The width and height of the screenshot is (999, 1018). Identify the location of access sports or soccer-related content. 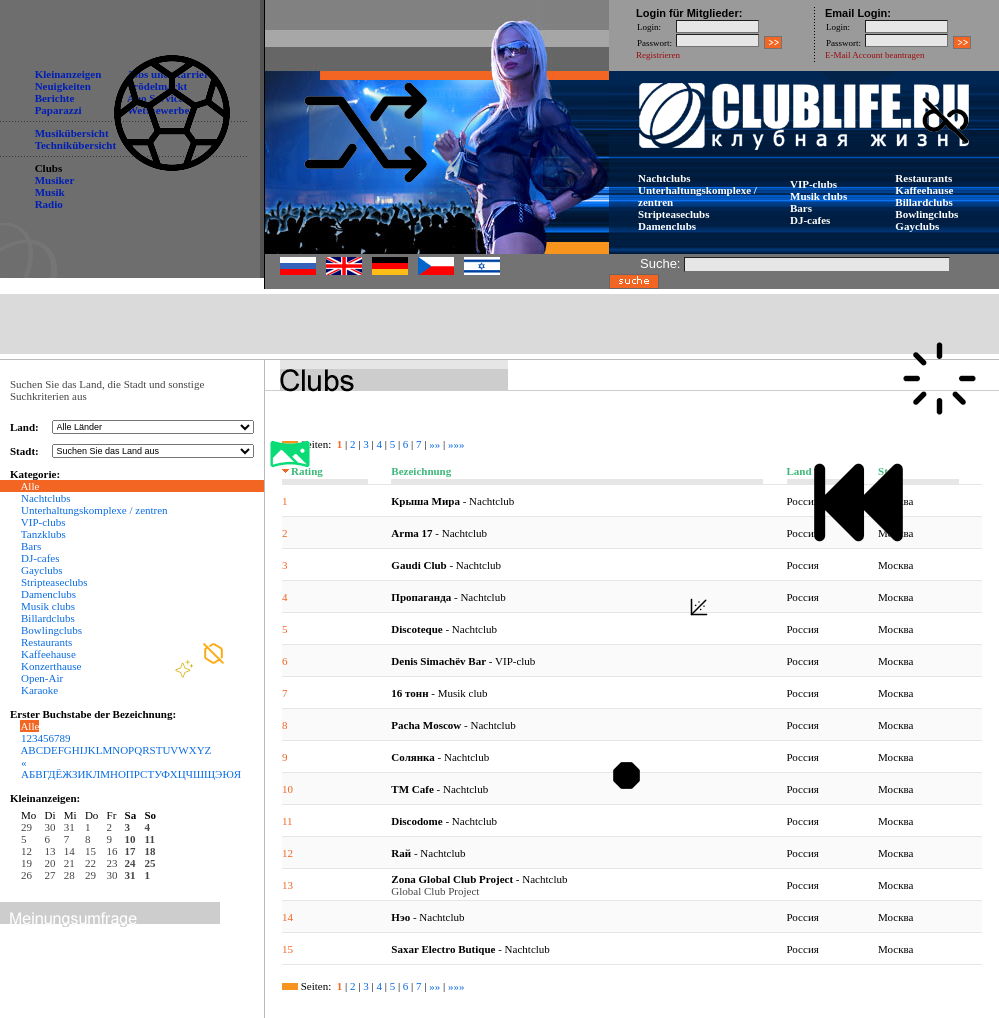
(172, 113).